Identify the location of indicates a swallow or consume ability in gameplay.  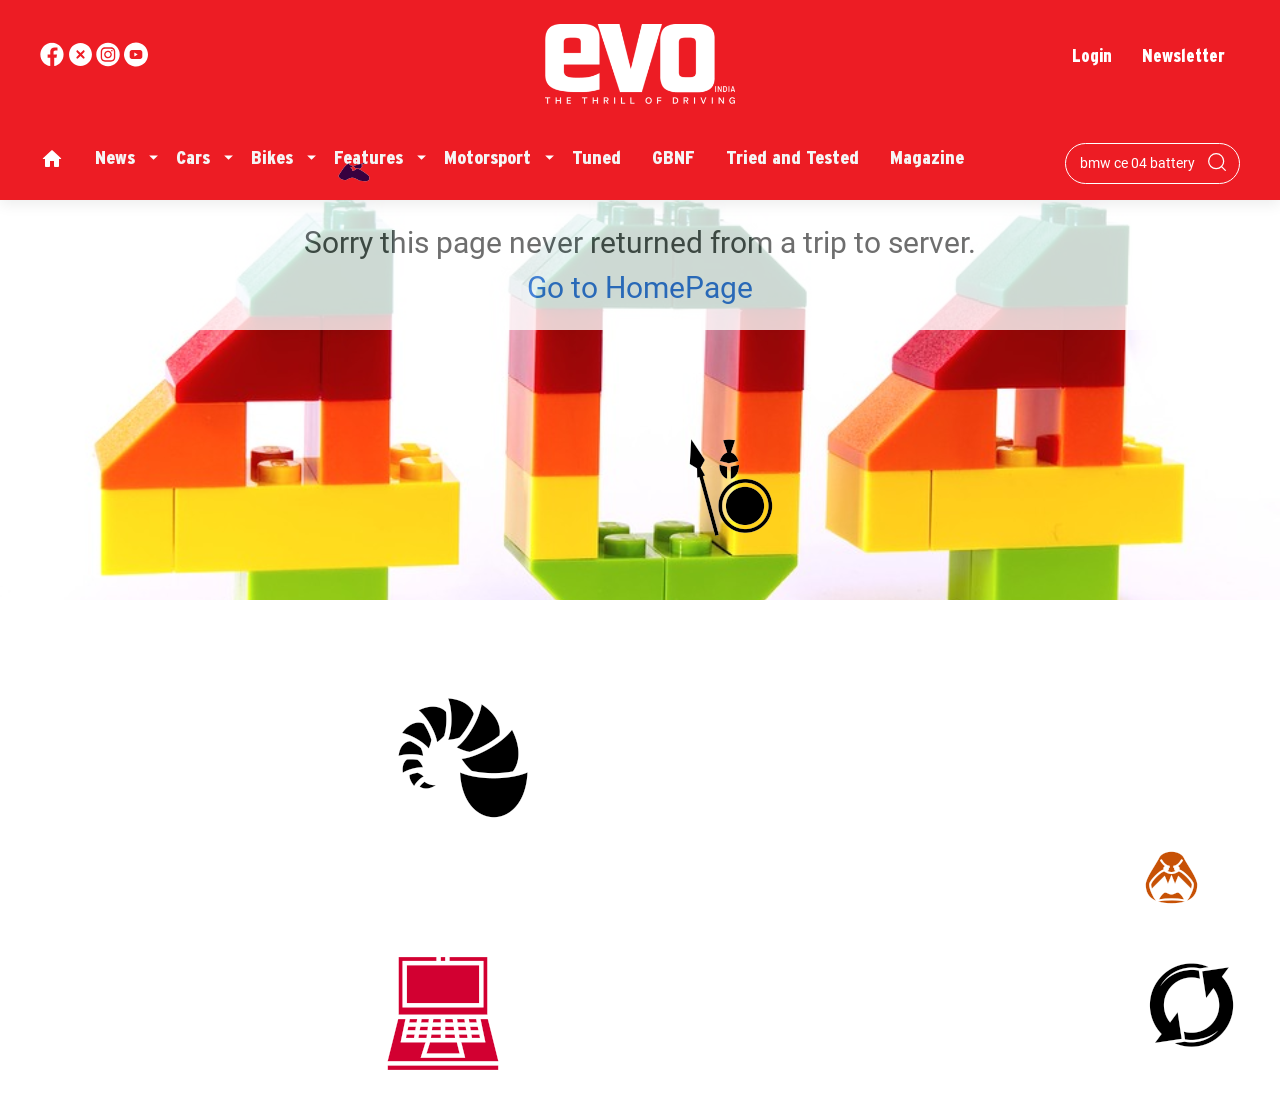
(1171, 877).